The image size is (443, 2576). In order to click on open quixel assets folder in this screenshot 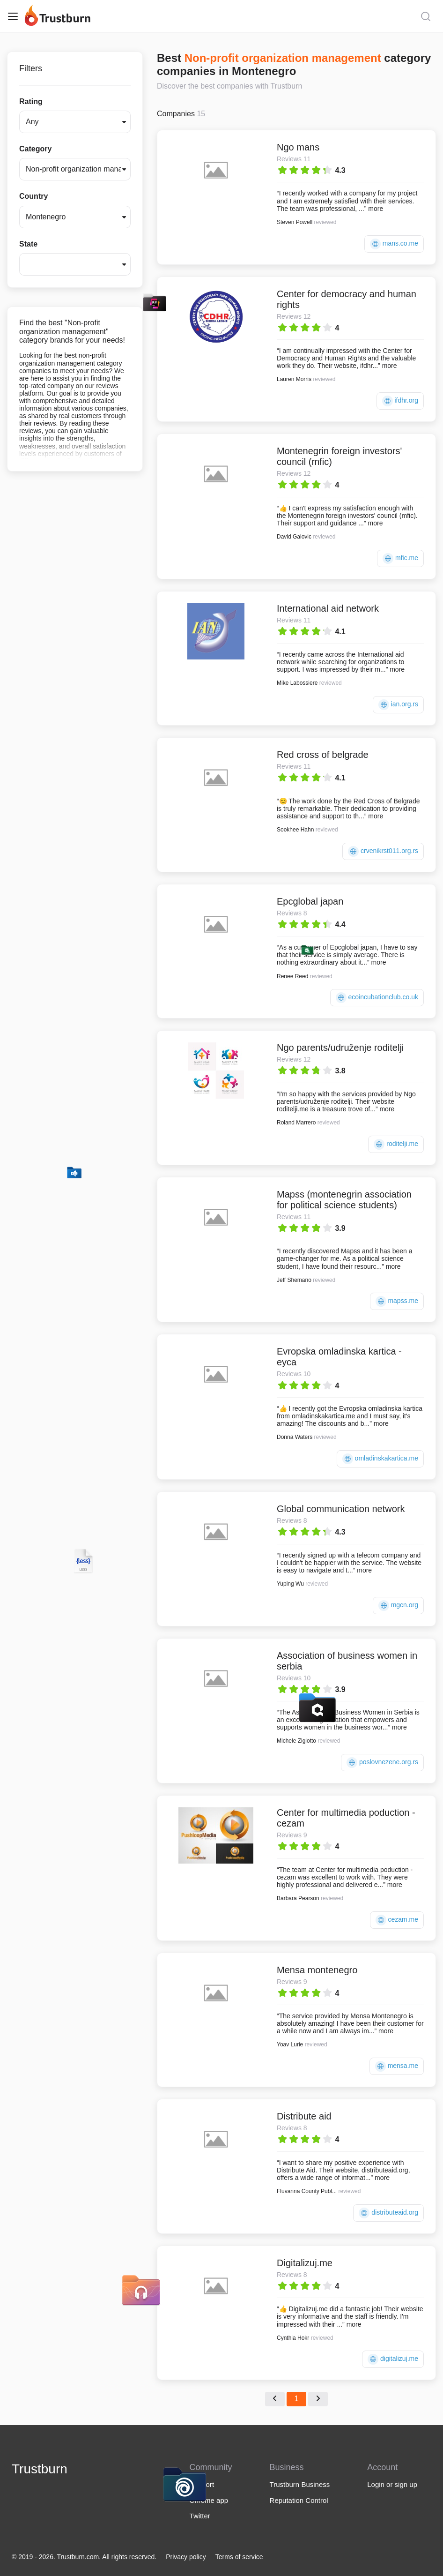, I will do `click(317, 1708)`.